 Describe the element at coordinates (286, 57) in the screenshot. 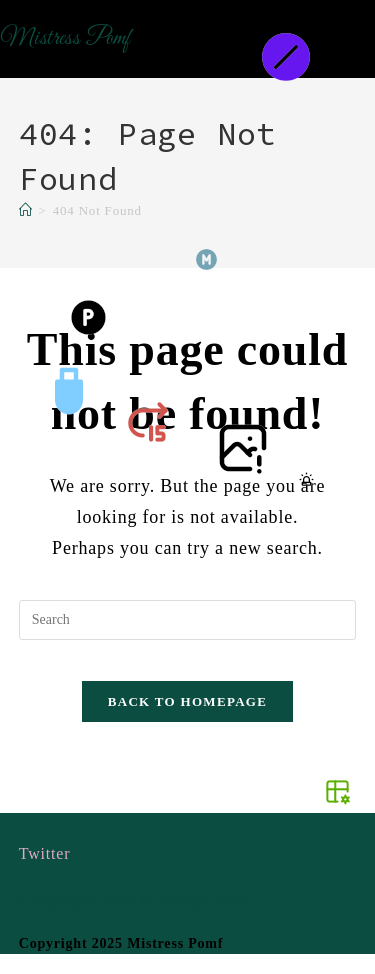

I see `skip or bypass a step in a workflow` at that location.